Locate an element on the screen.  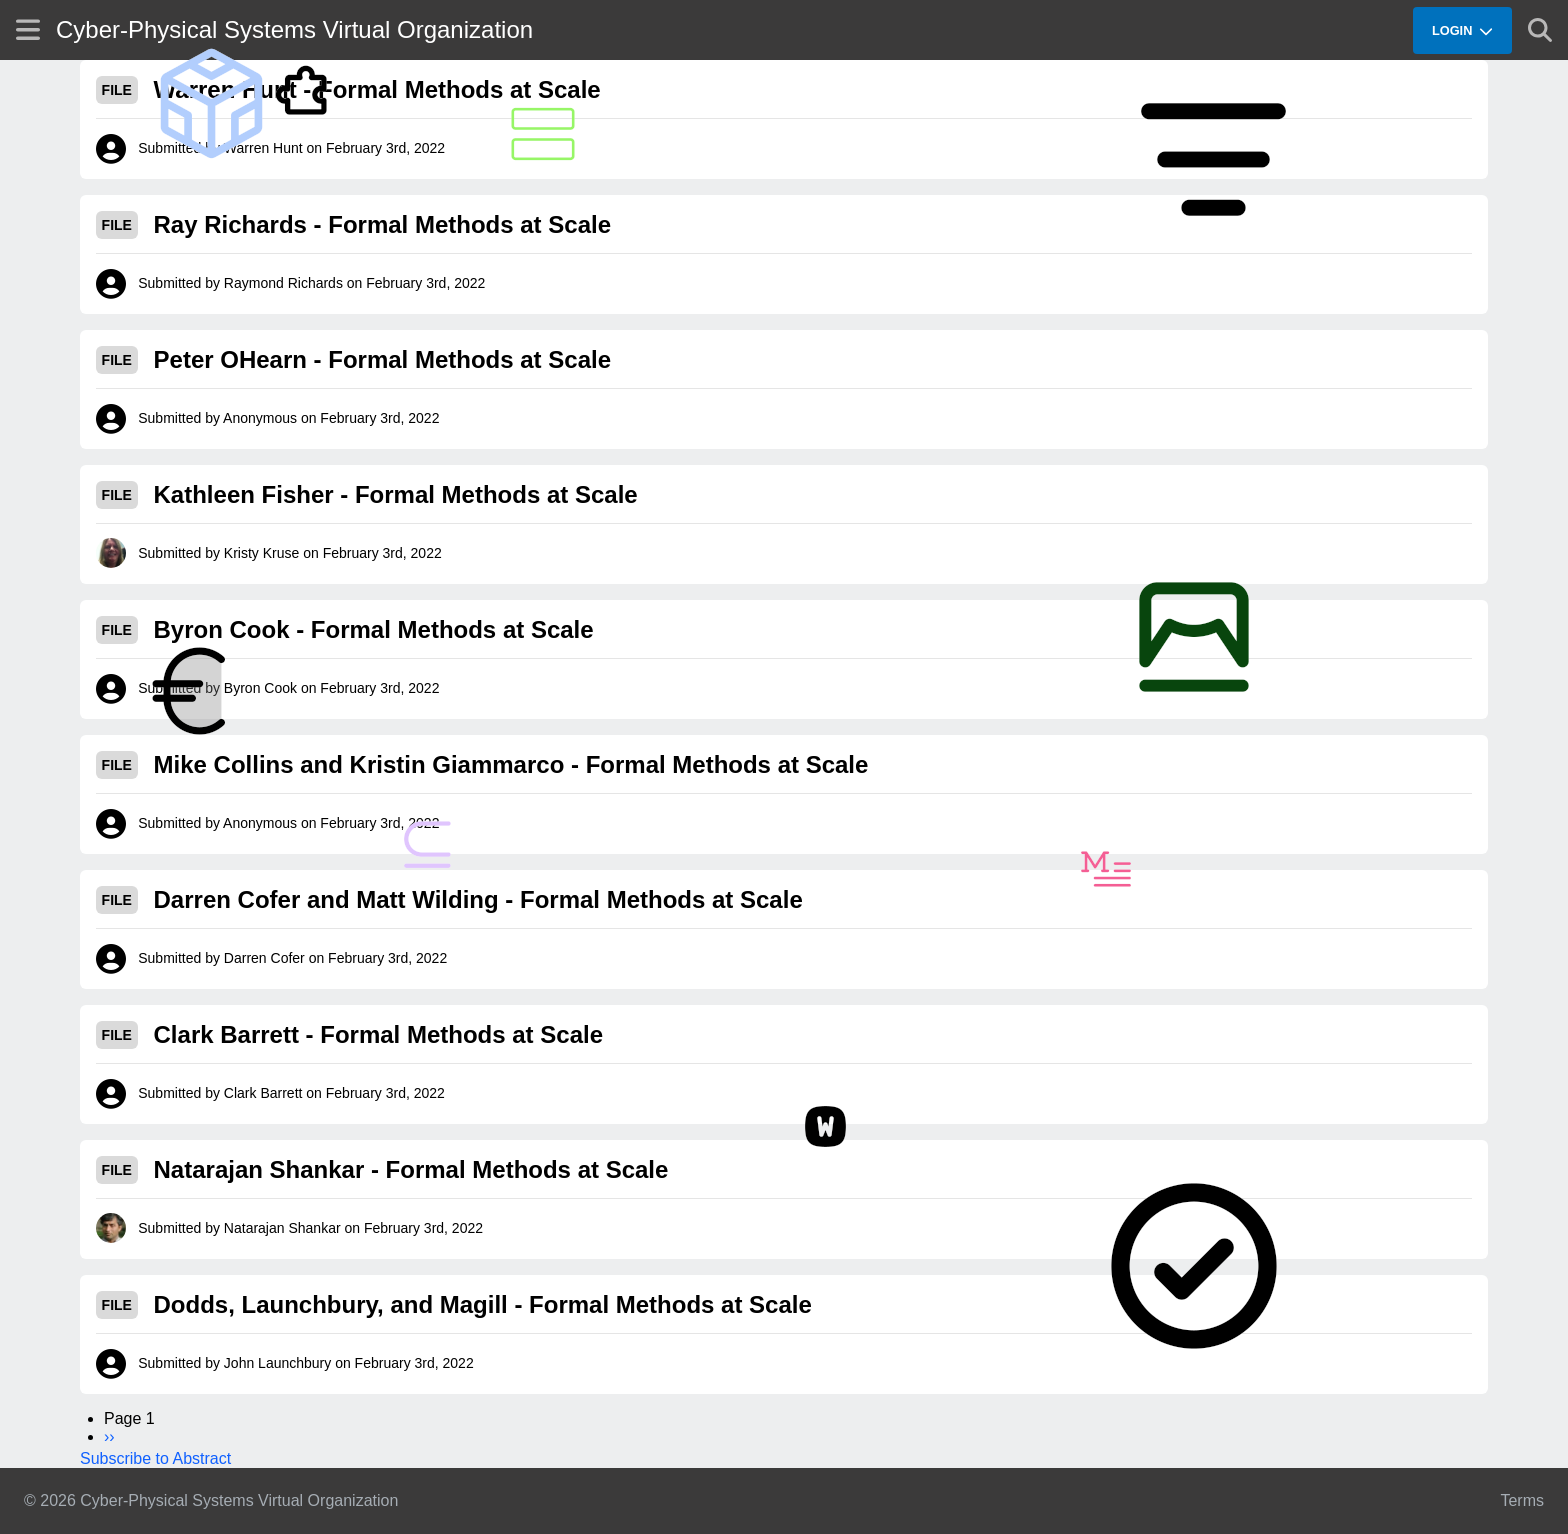
confirms a successful action or completion is located at coordinates (1194, 1266).